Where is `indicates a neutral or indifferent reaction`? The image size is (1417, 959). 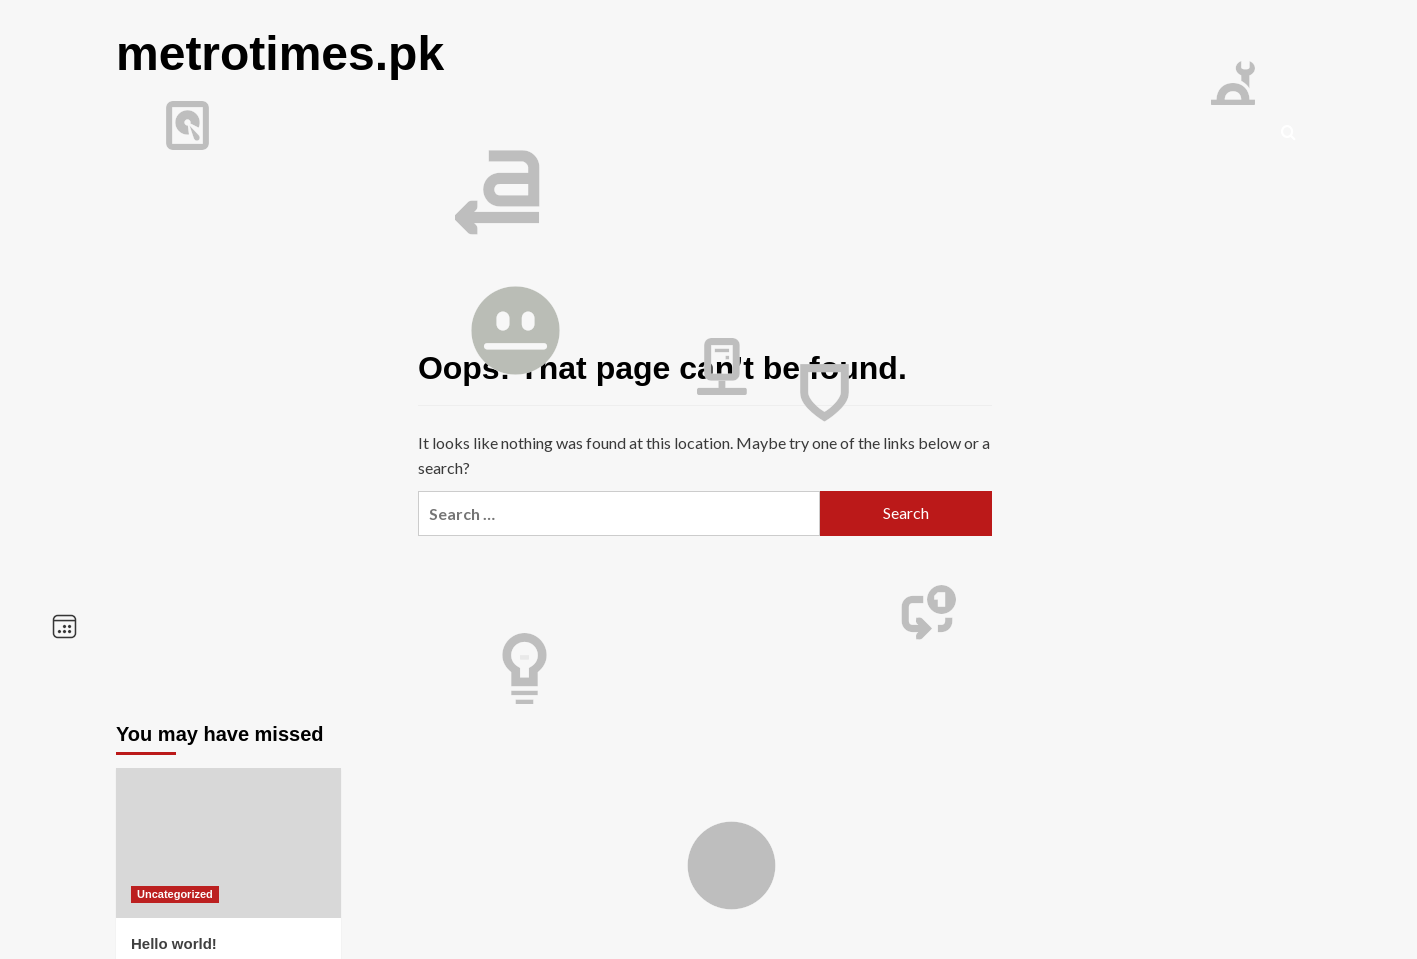
indicates a neutral or indifferent reaction is located at coordinates (515, 330).